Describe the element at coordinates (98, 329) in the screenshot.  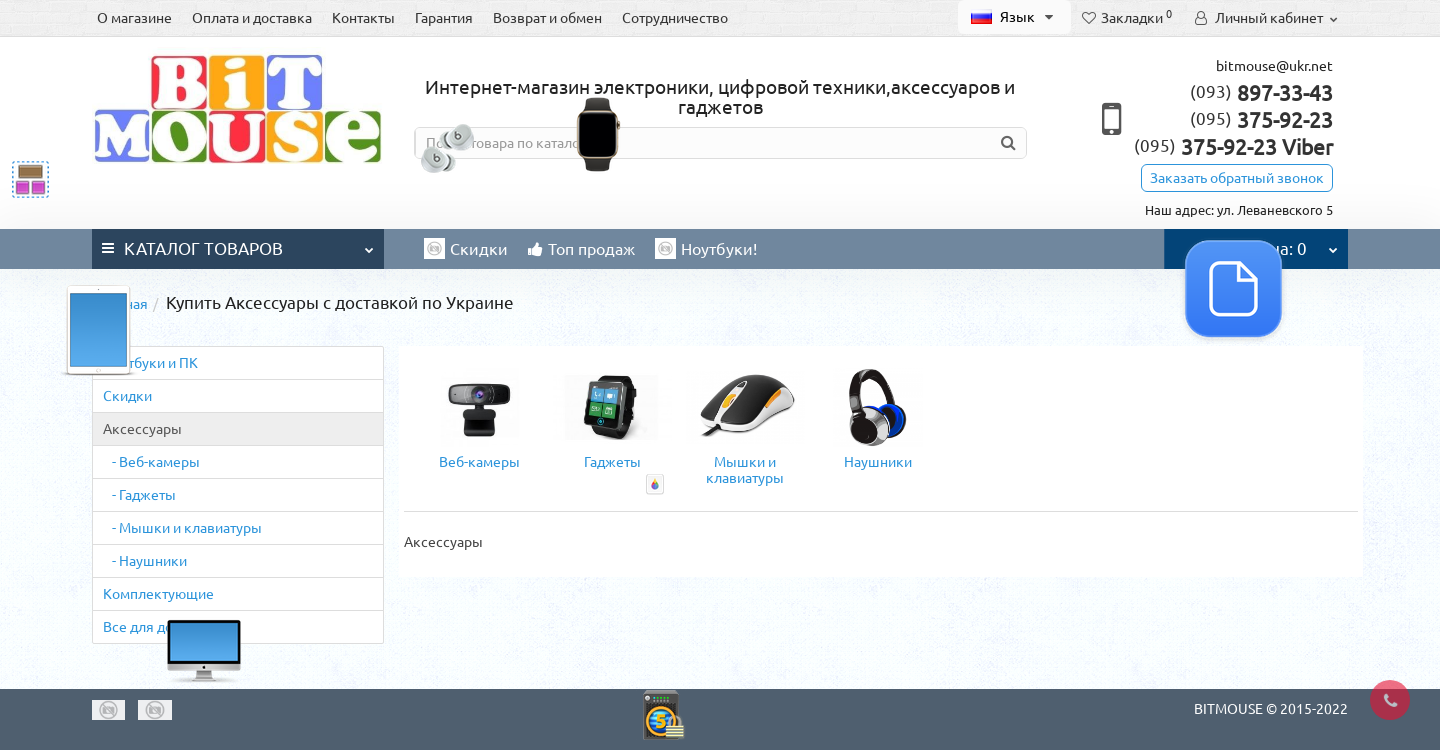
I see `connected ipad pro device` at that location.